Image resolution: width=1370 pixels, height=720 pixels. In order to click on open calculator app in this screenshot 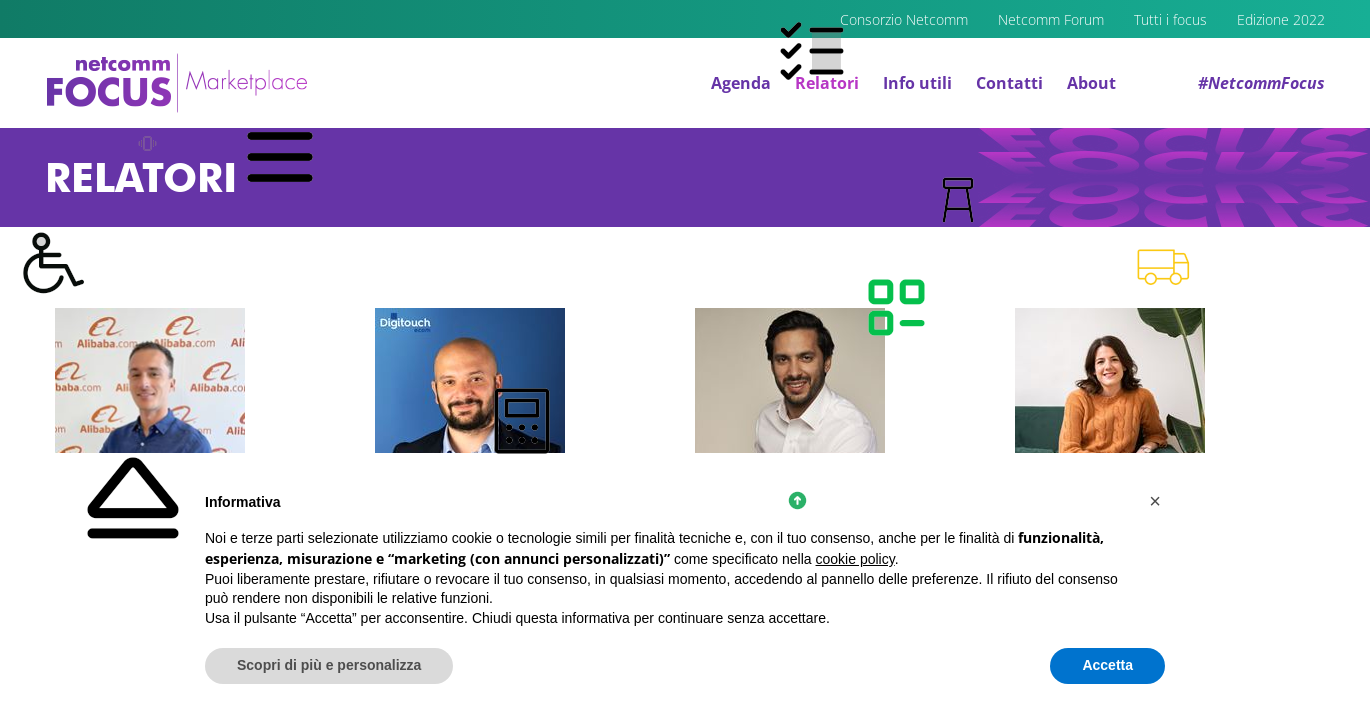, I will do `click(522, 421)`.